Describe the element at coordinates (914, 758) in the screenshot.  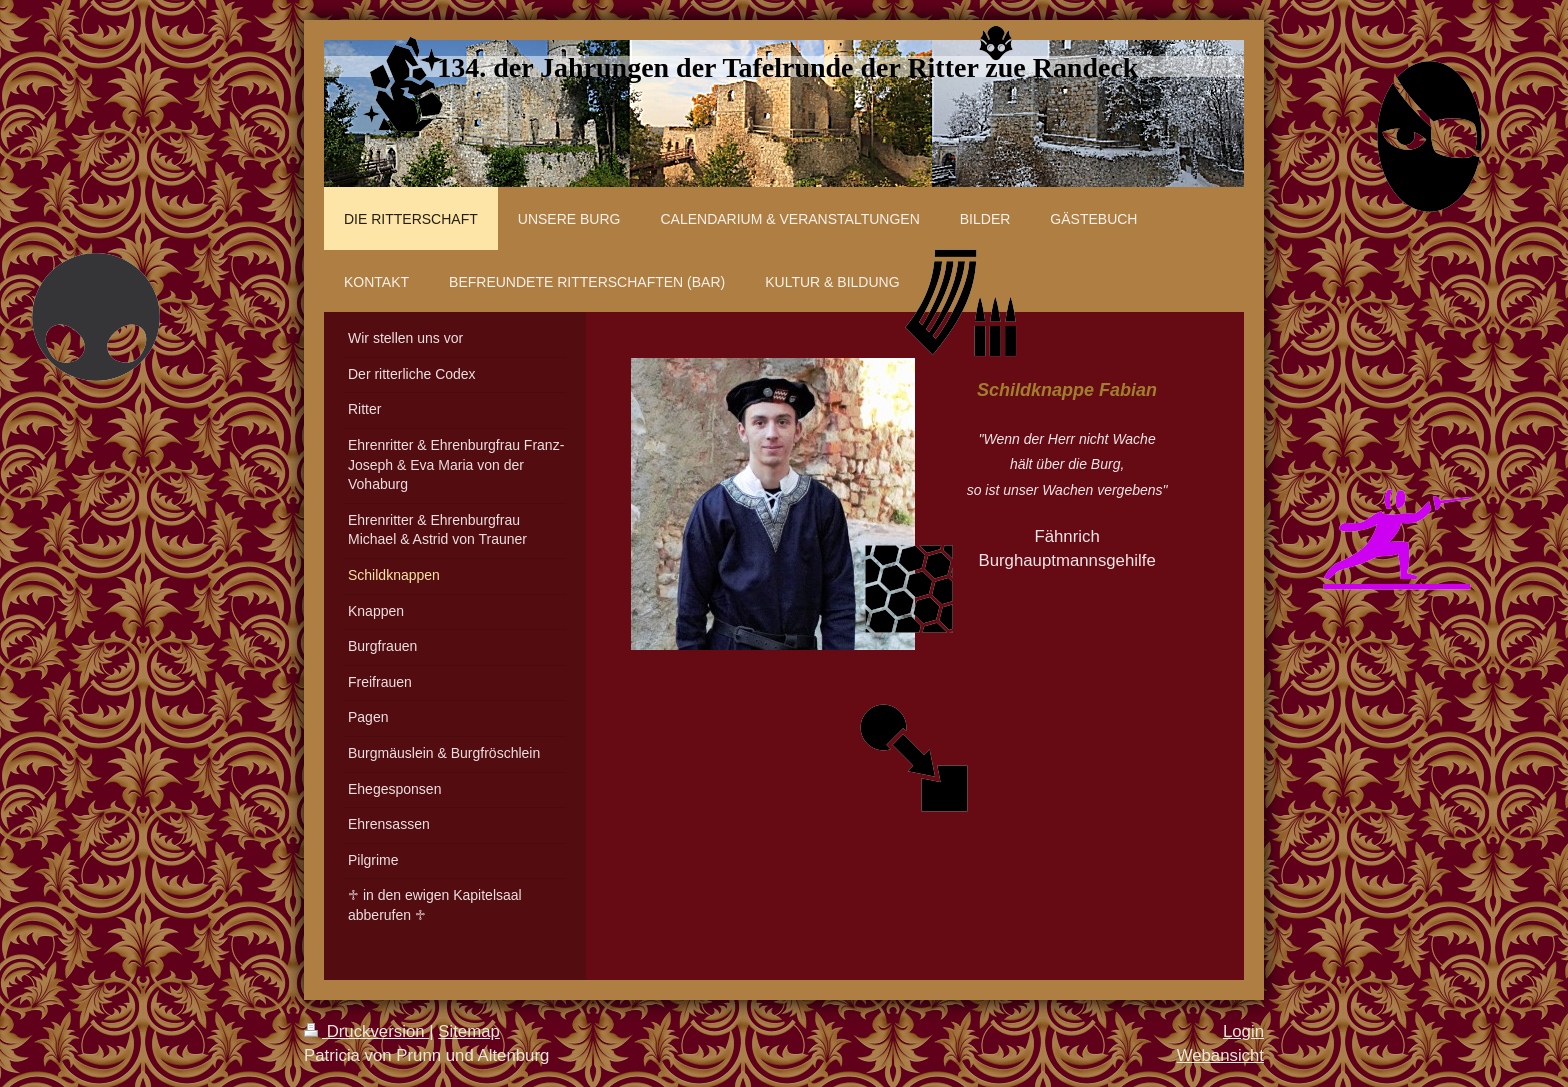
I see `transform or convert an object` at that location.